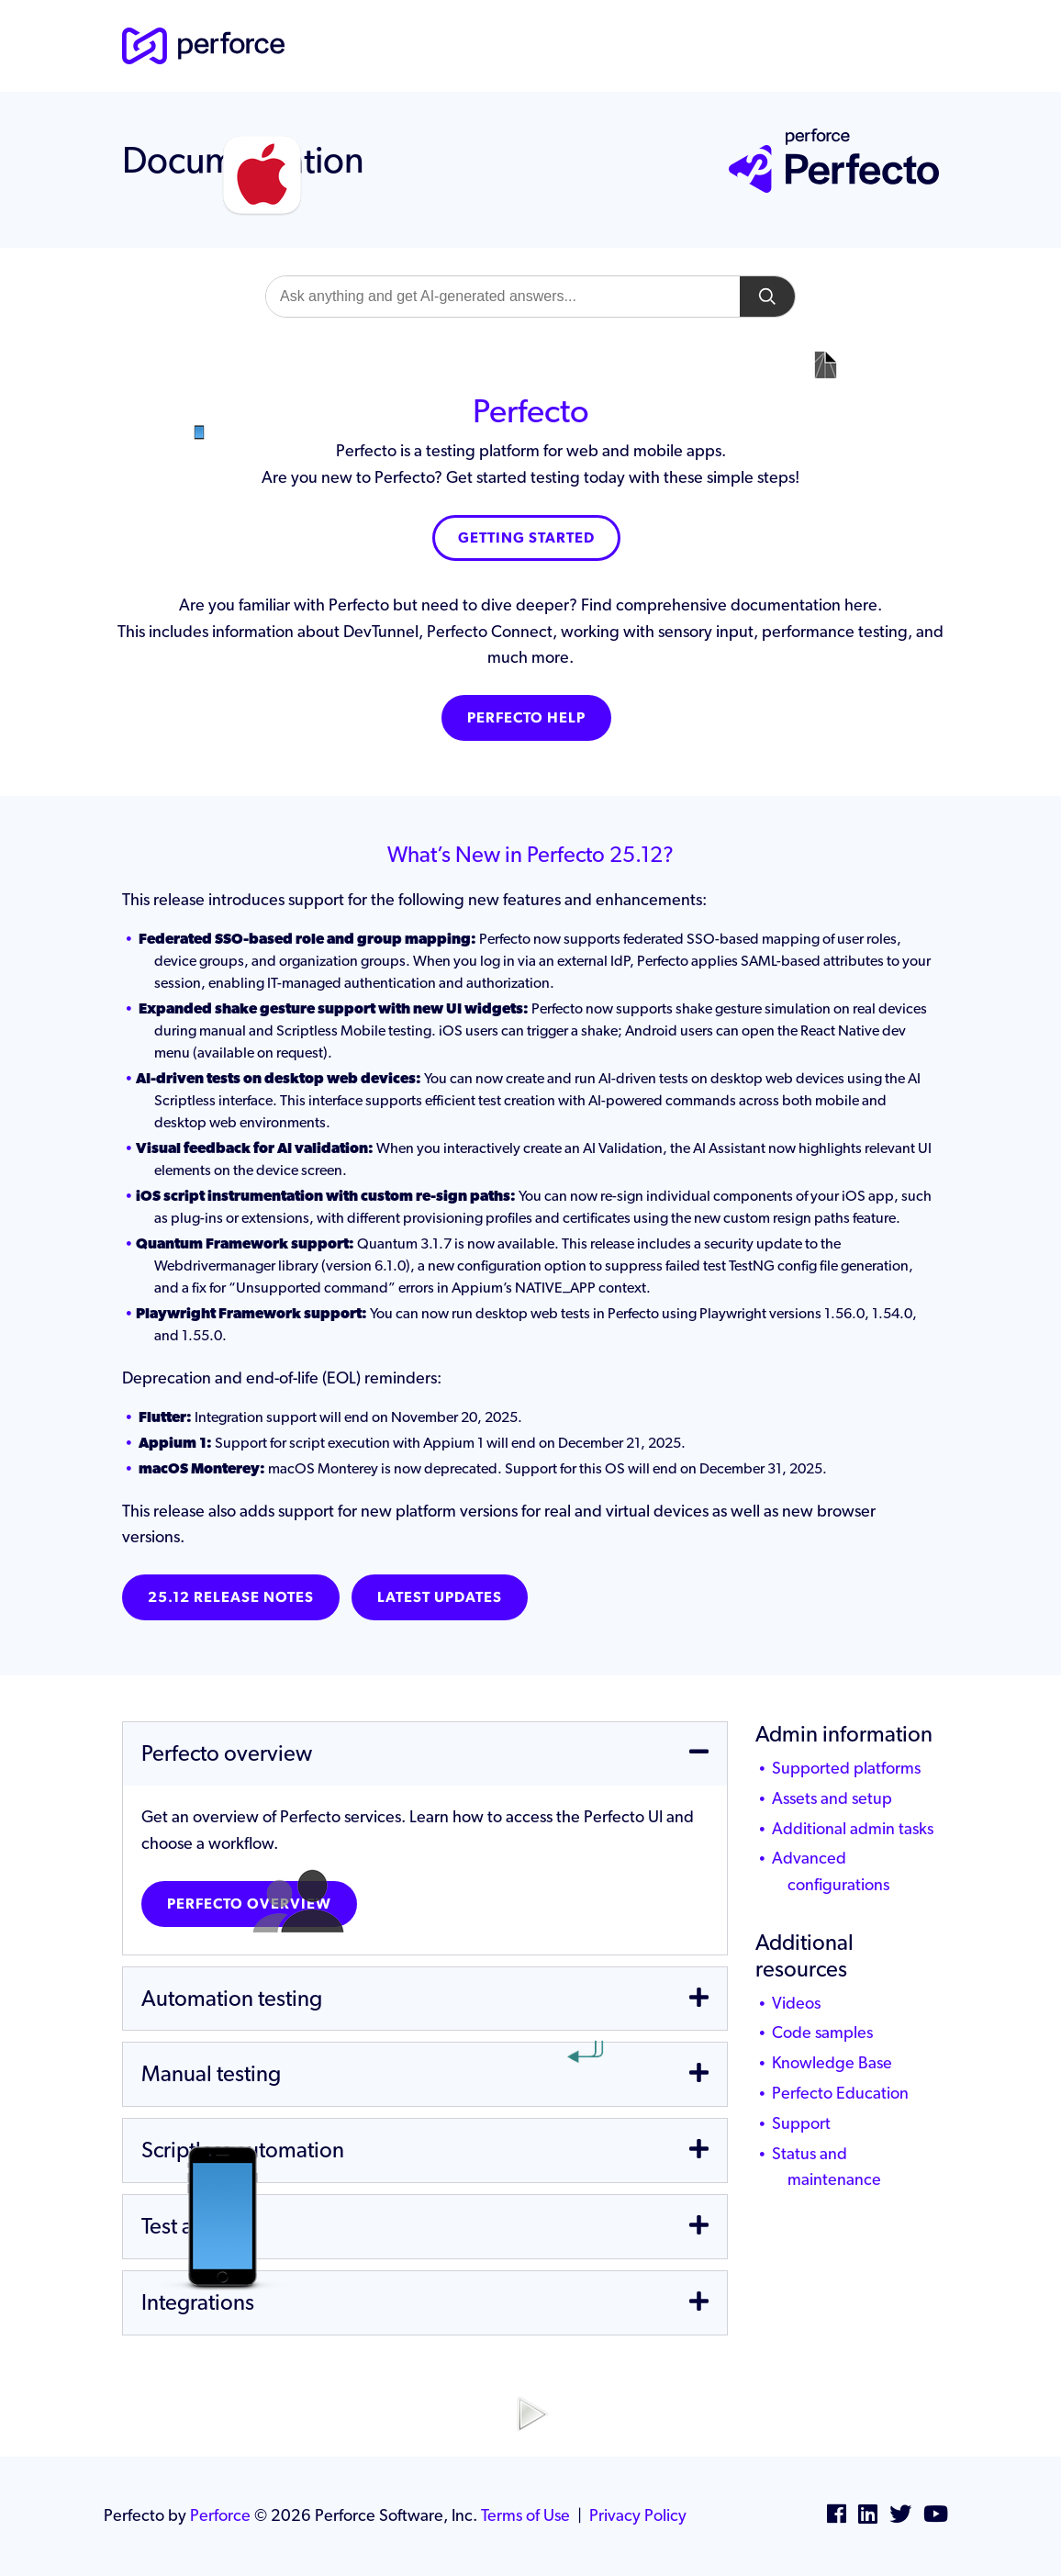 The image size is (1061, 2576). What do you see at coordinates (825, 364) in the screenshot?
I see `view draft emails in mail sidebar` at bounding box center [825, 364].